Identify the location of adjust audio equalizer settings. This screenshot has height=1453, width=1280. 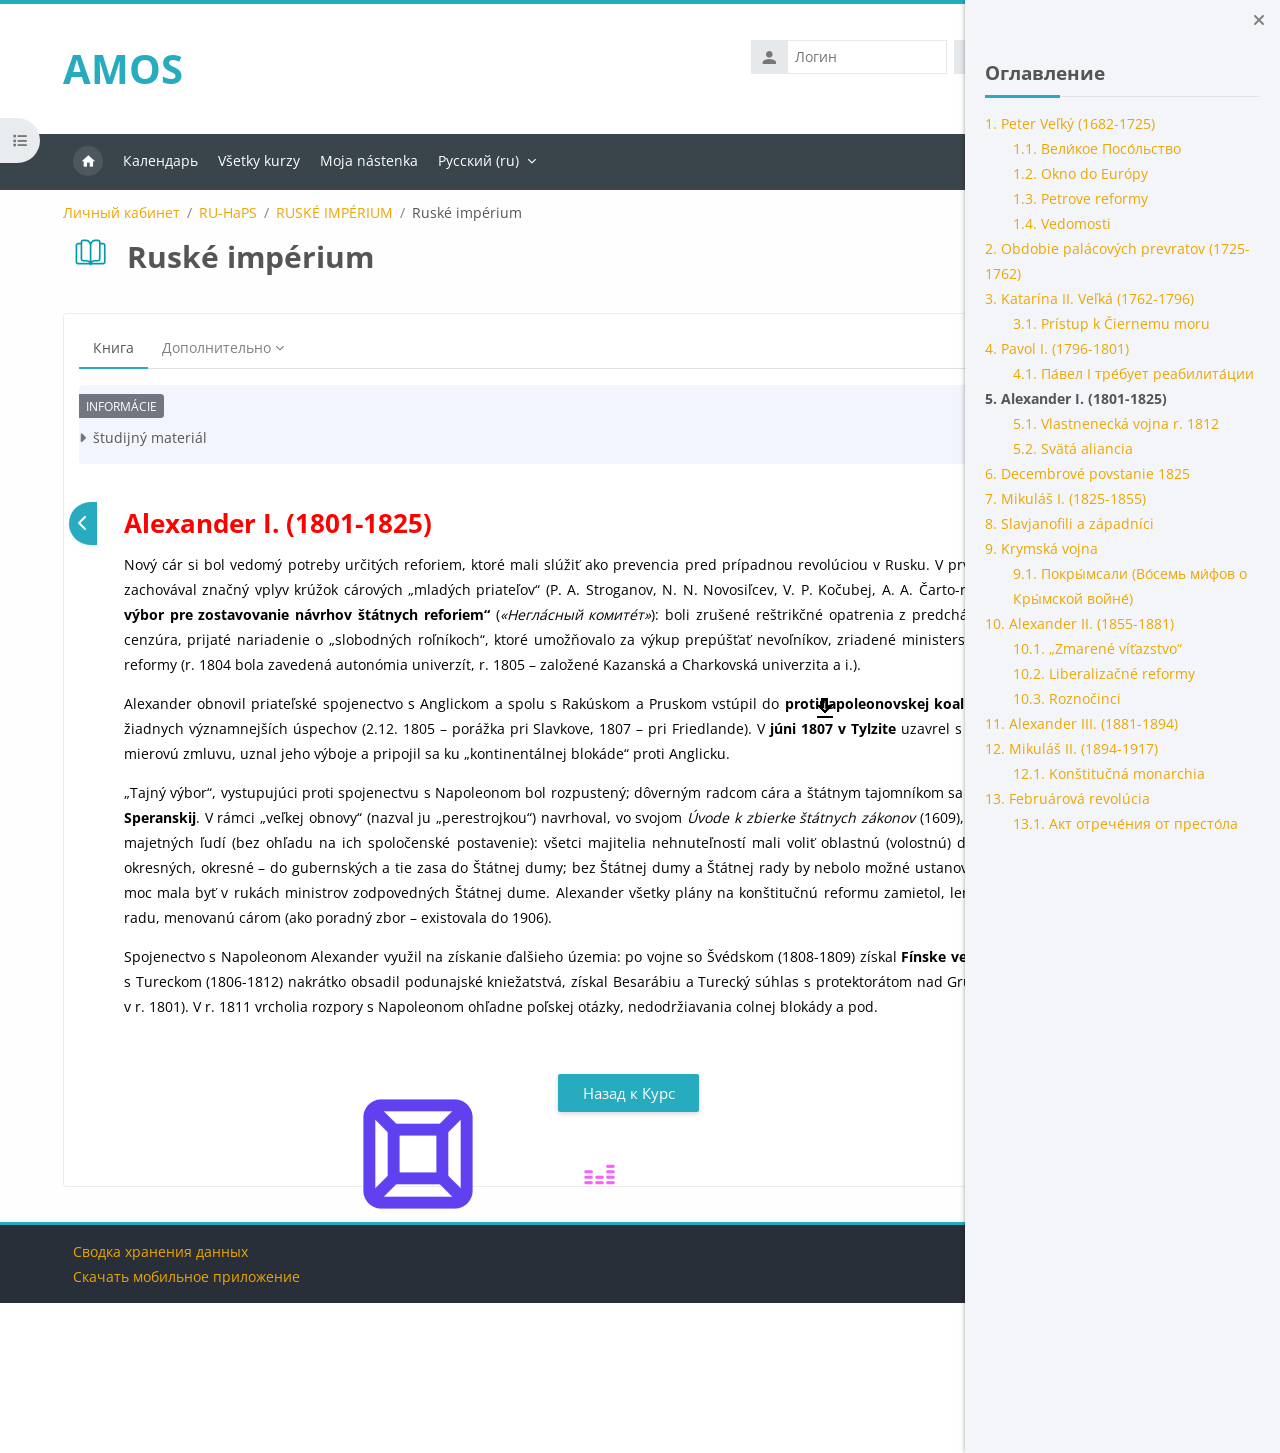
(599, 1174).